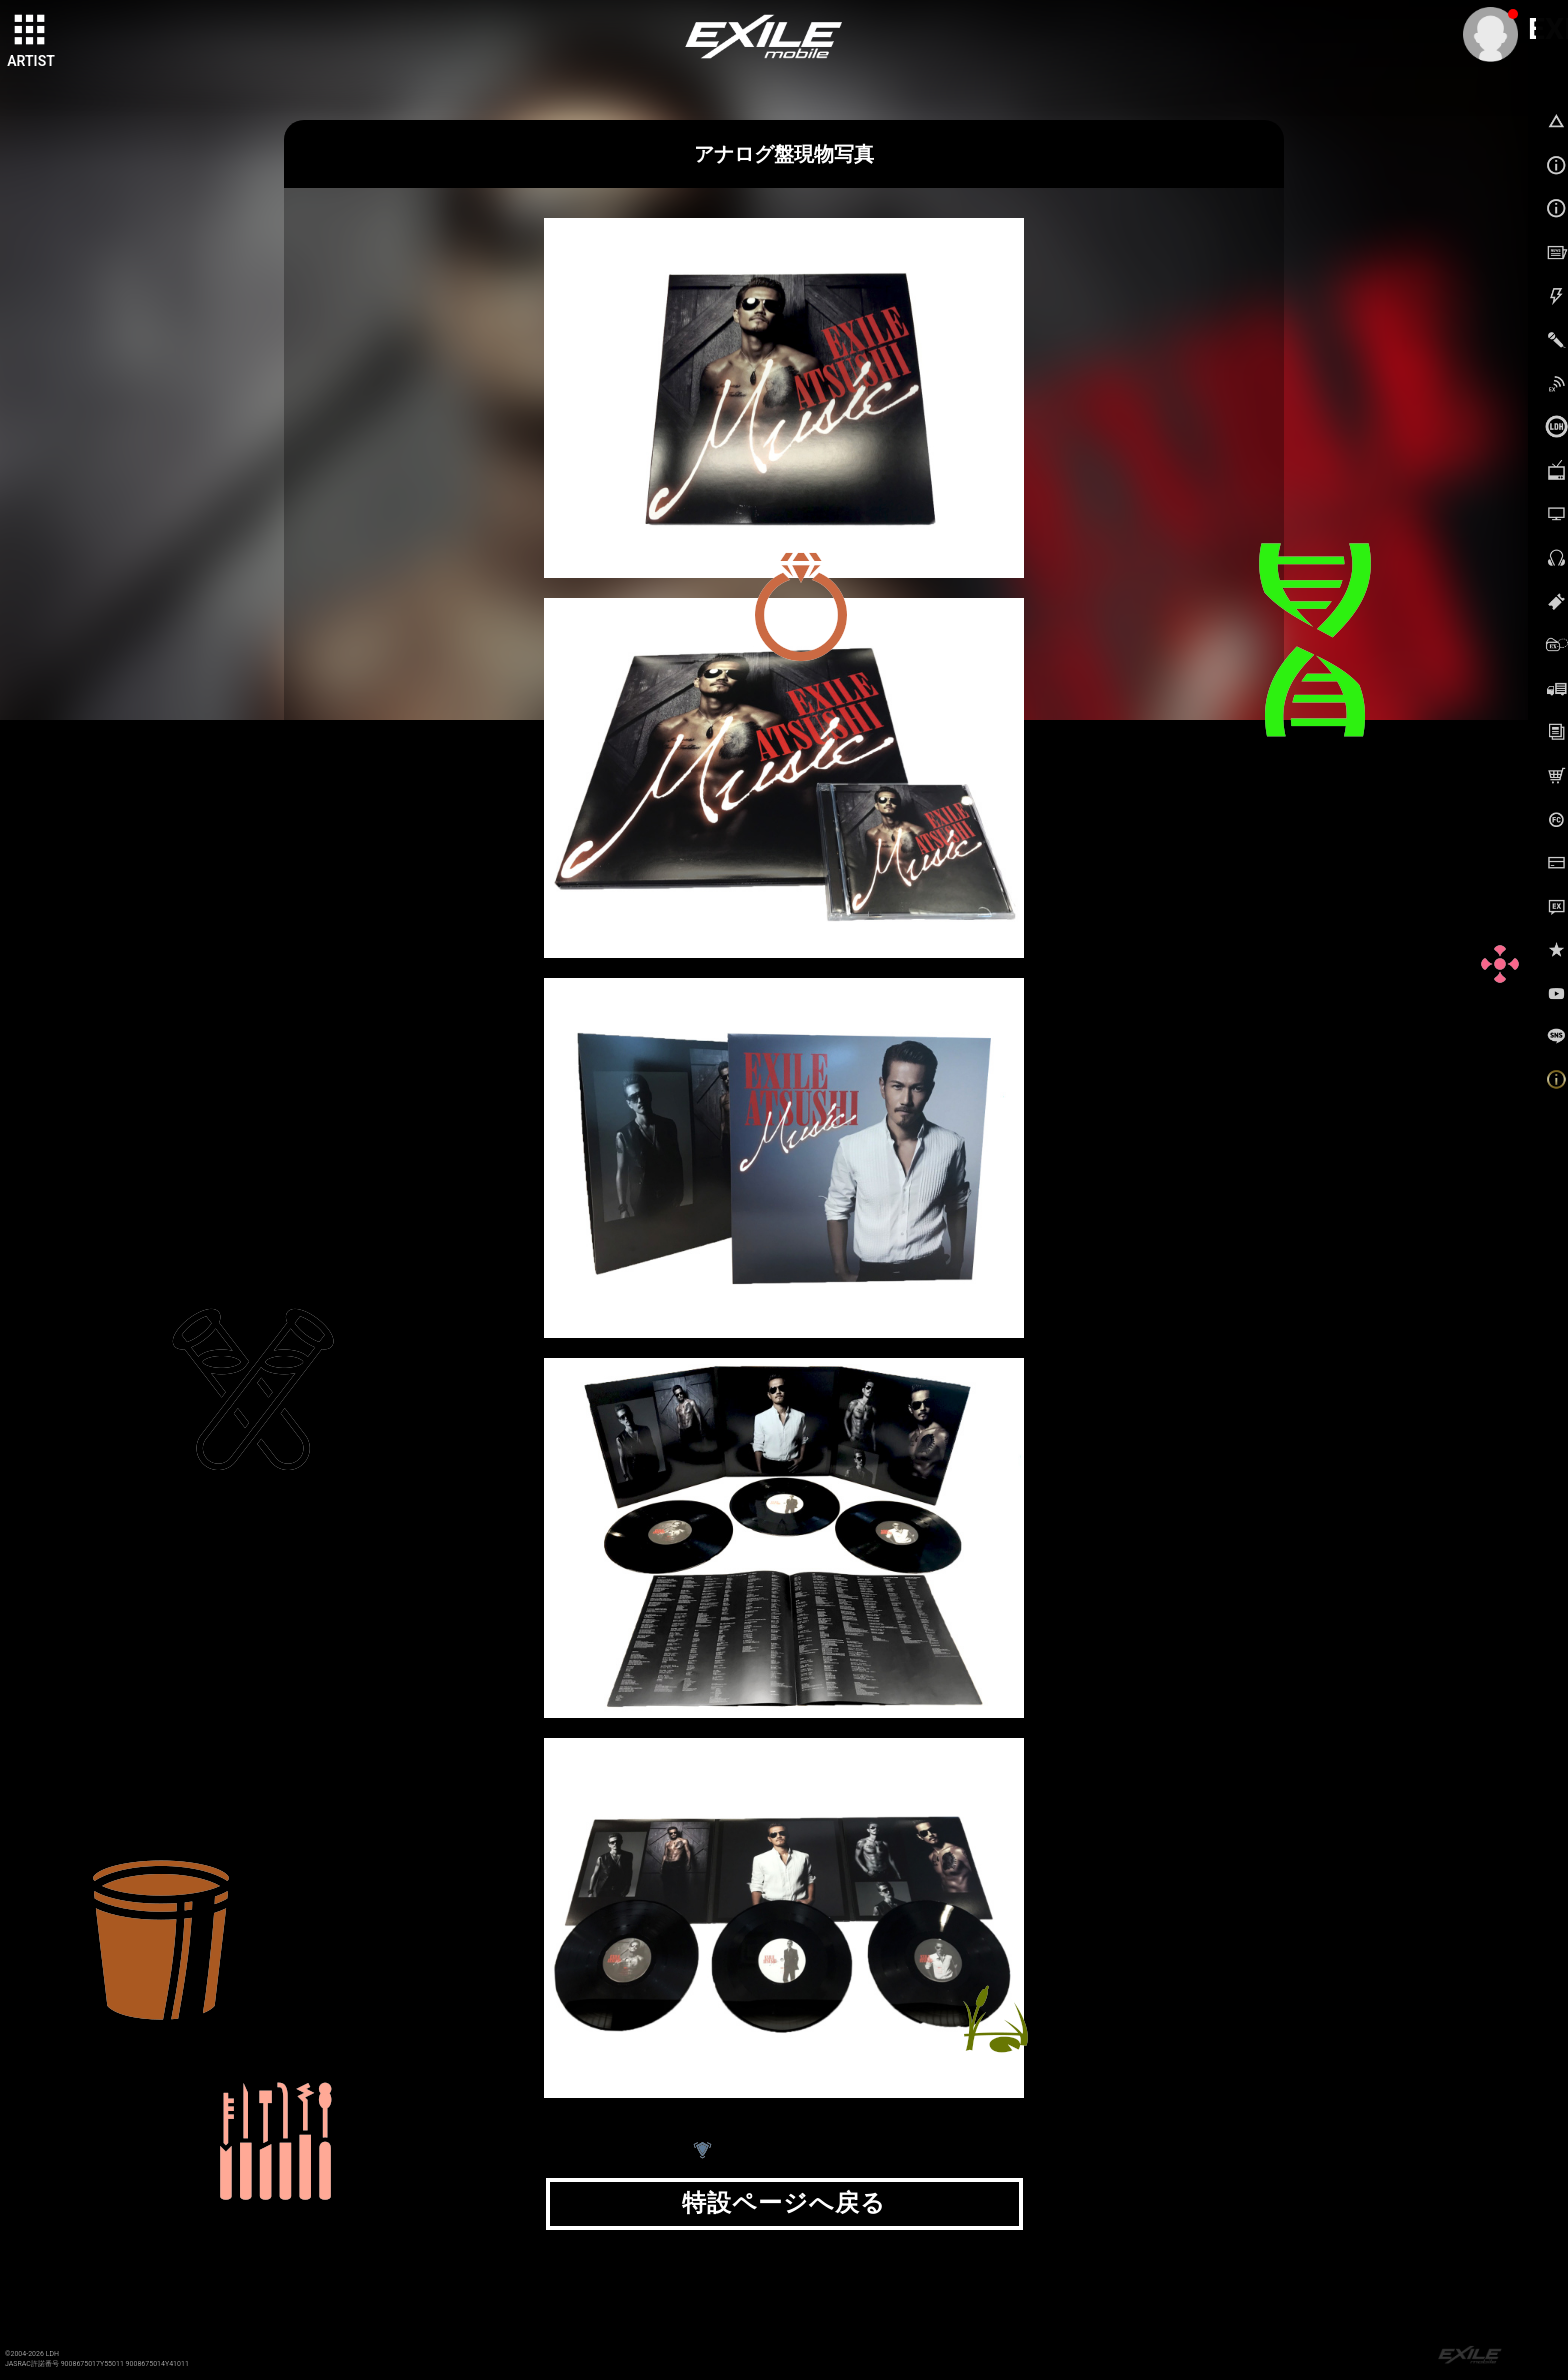 Image resolution: width=1568 pixels, height=2380 pixels. What do you see at coordinates (1316, 640) in the screenshot?
I see `access genetic or DNA-related features` at bounding box center [1316, 640].